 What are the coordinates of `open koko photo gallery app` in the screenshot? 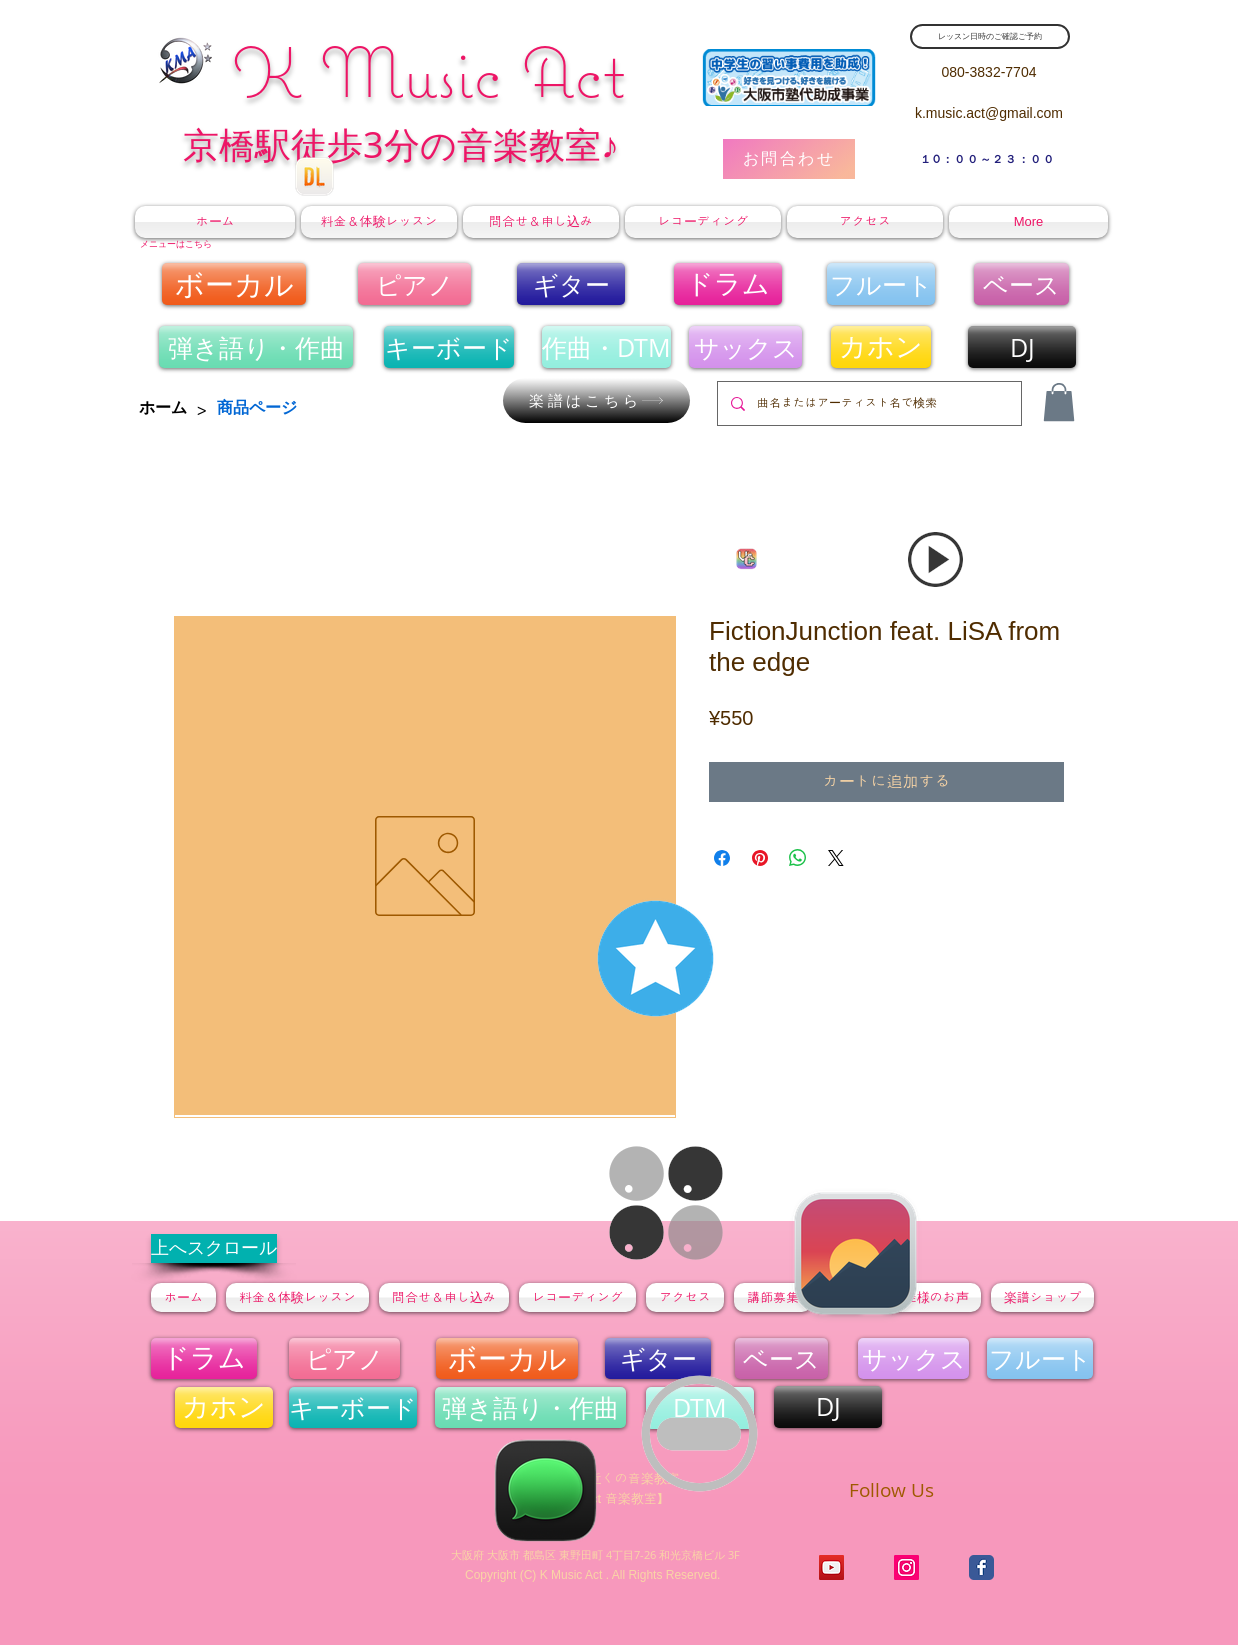 It's located at (855, 1253).